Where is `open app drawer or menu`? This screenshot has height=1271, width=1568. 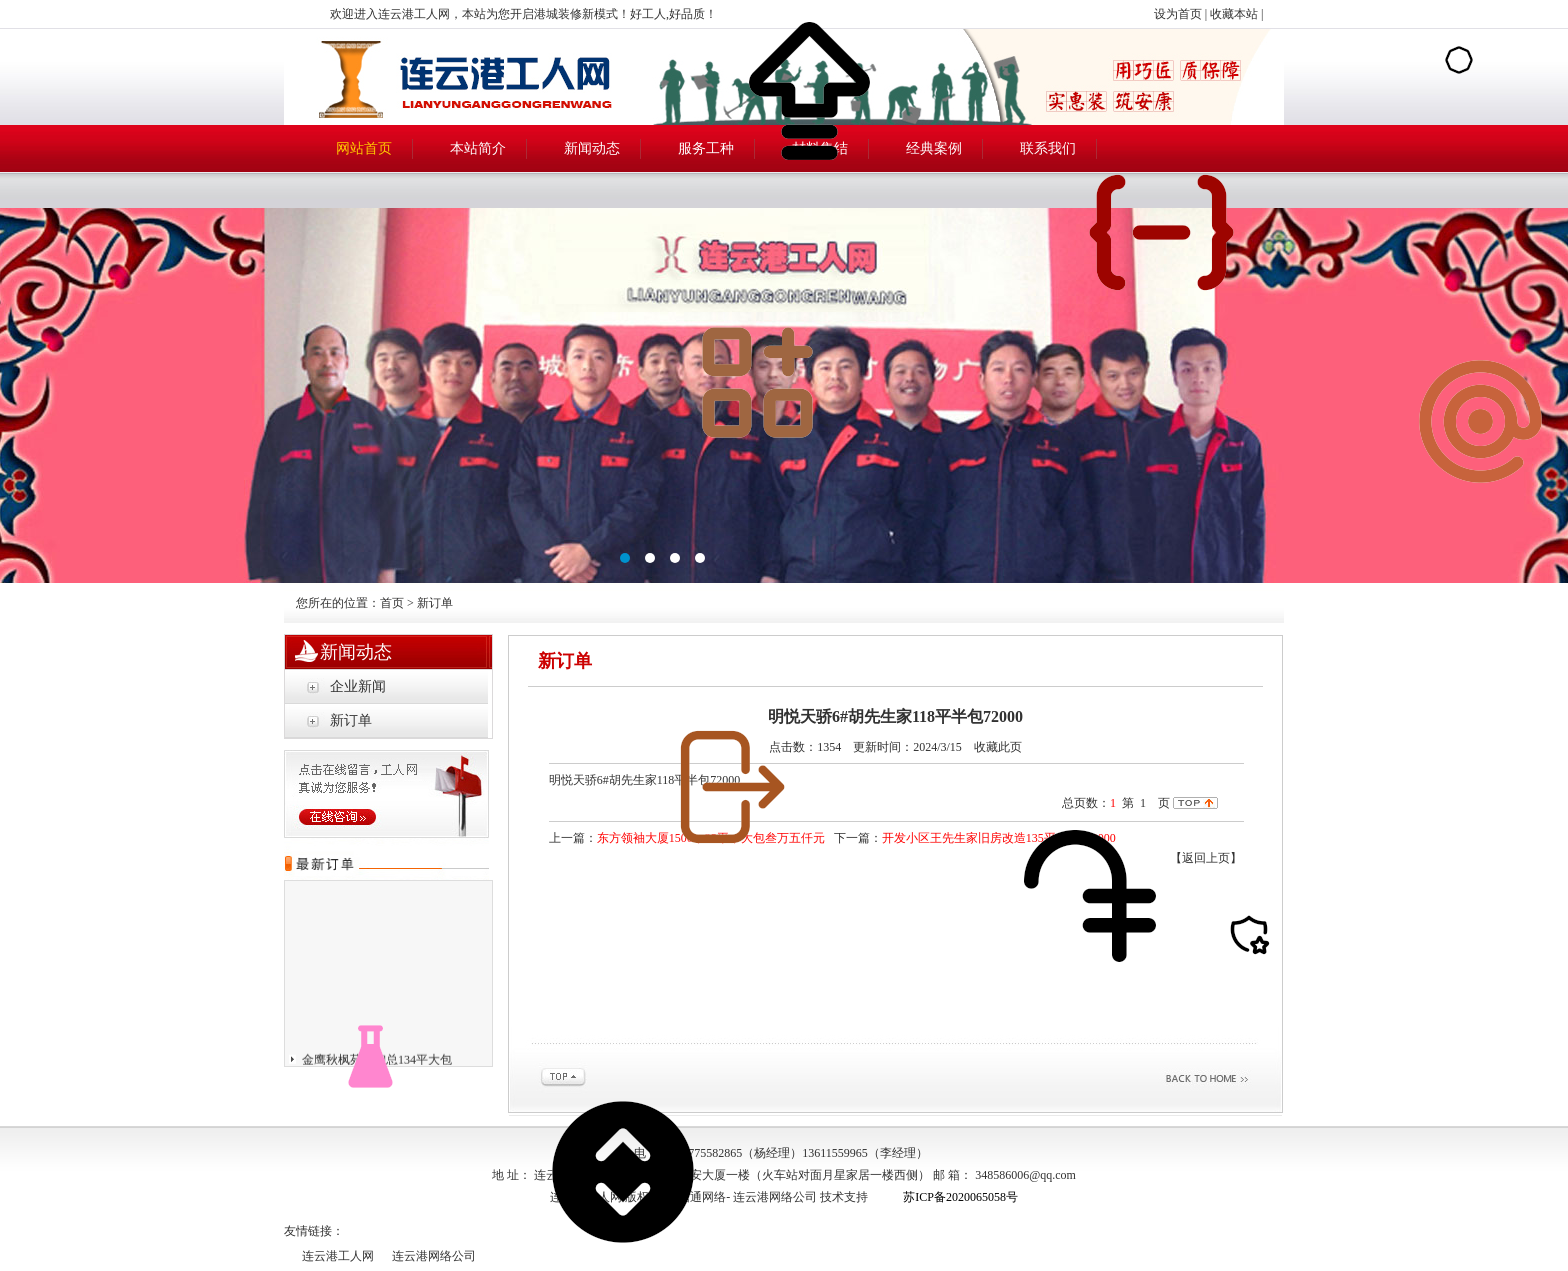 open app drawer or menu is located at coordinates (757, 382).